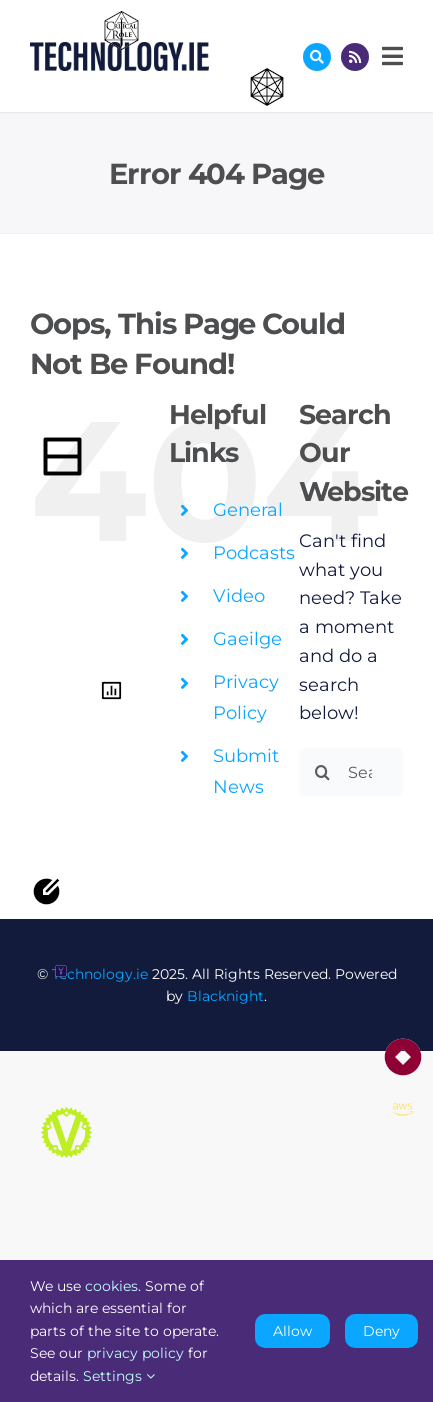  Describe the element at coordinates (121, 30) in the screenshot. I see `critical role logo` at that location.